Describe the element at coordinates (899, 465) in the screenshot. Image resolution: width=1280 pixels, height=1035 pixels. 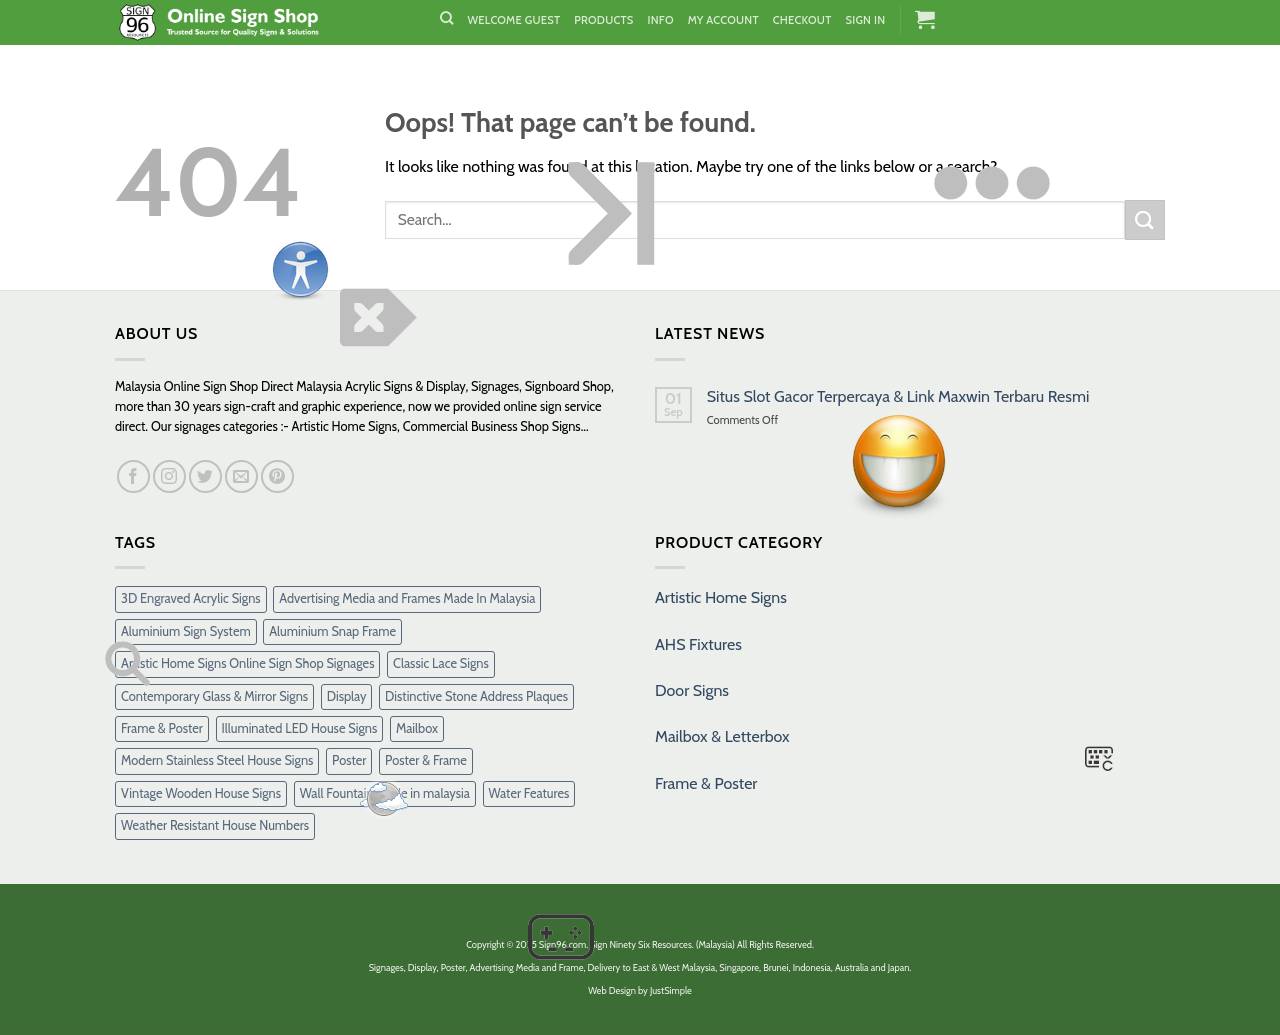
I see `react with laughter to a message` at that location.